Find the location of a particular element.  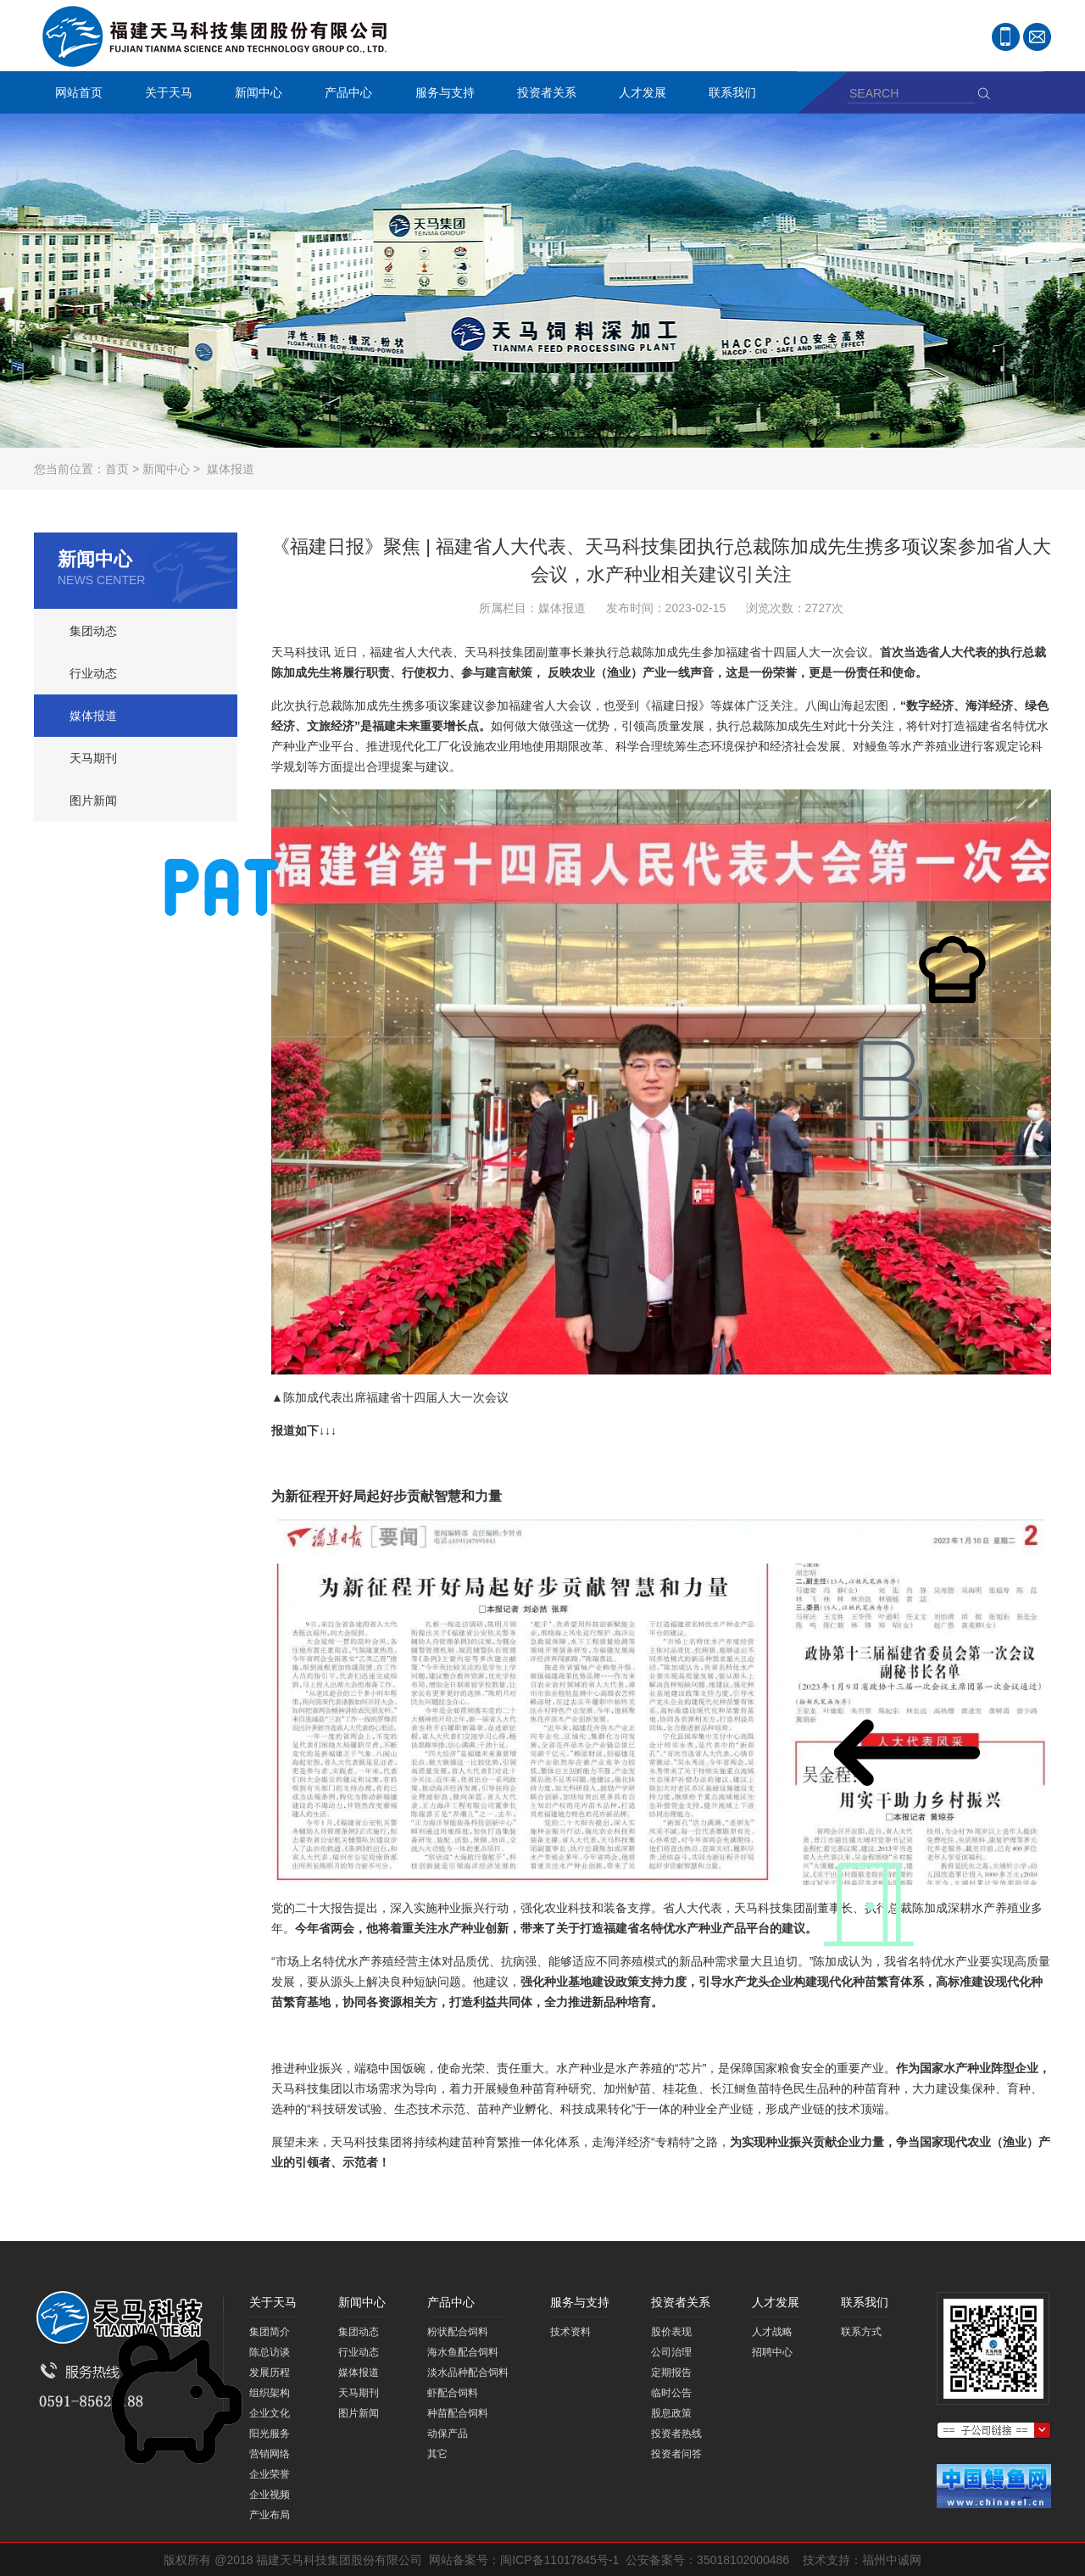

indicates an HTTP PATCH request method is located at coordinates (221, 887).